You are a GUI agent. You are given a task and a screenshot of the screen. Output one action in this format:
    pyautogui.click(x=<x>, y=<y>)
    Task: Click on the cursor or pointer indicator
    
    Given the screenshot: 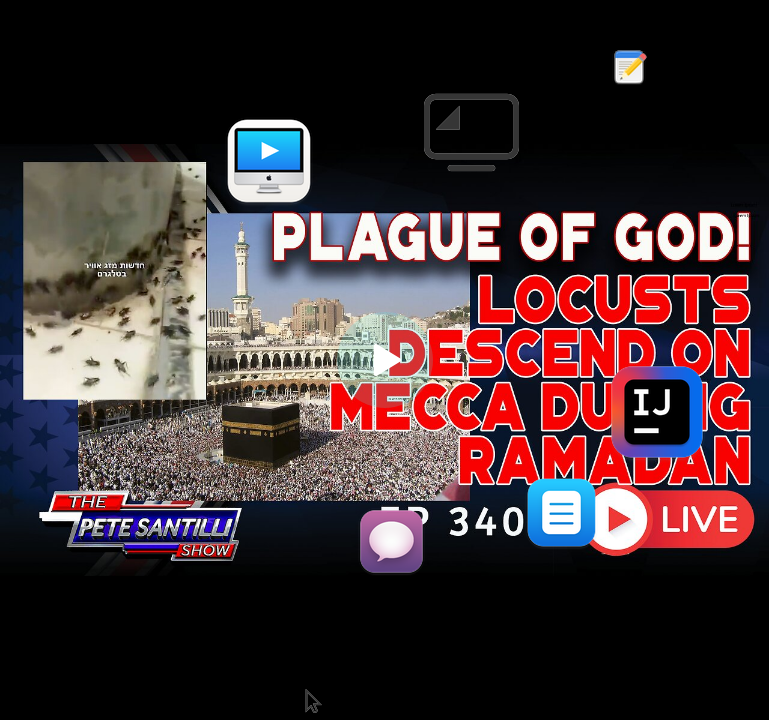 What is the action you would take?
    pyautogui.click(x=314, y=701)
    